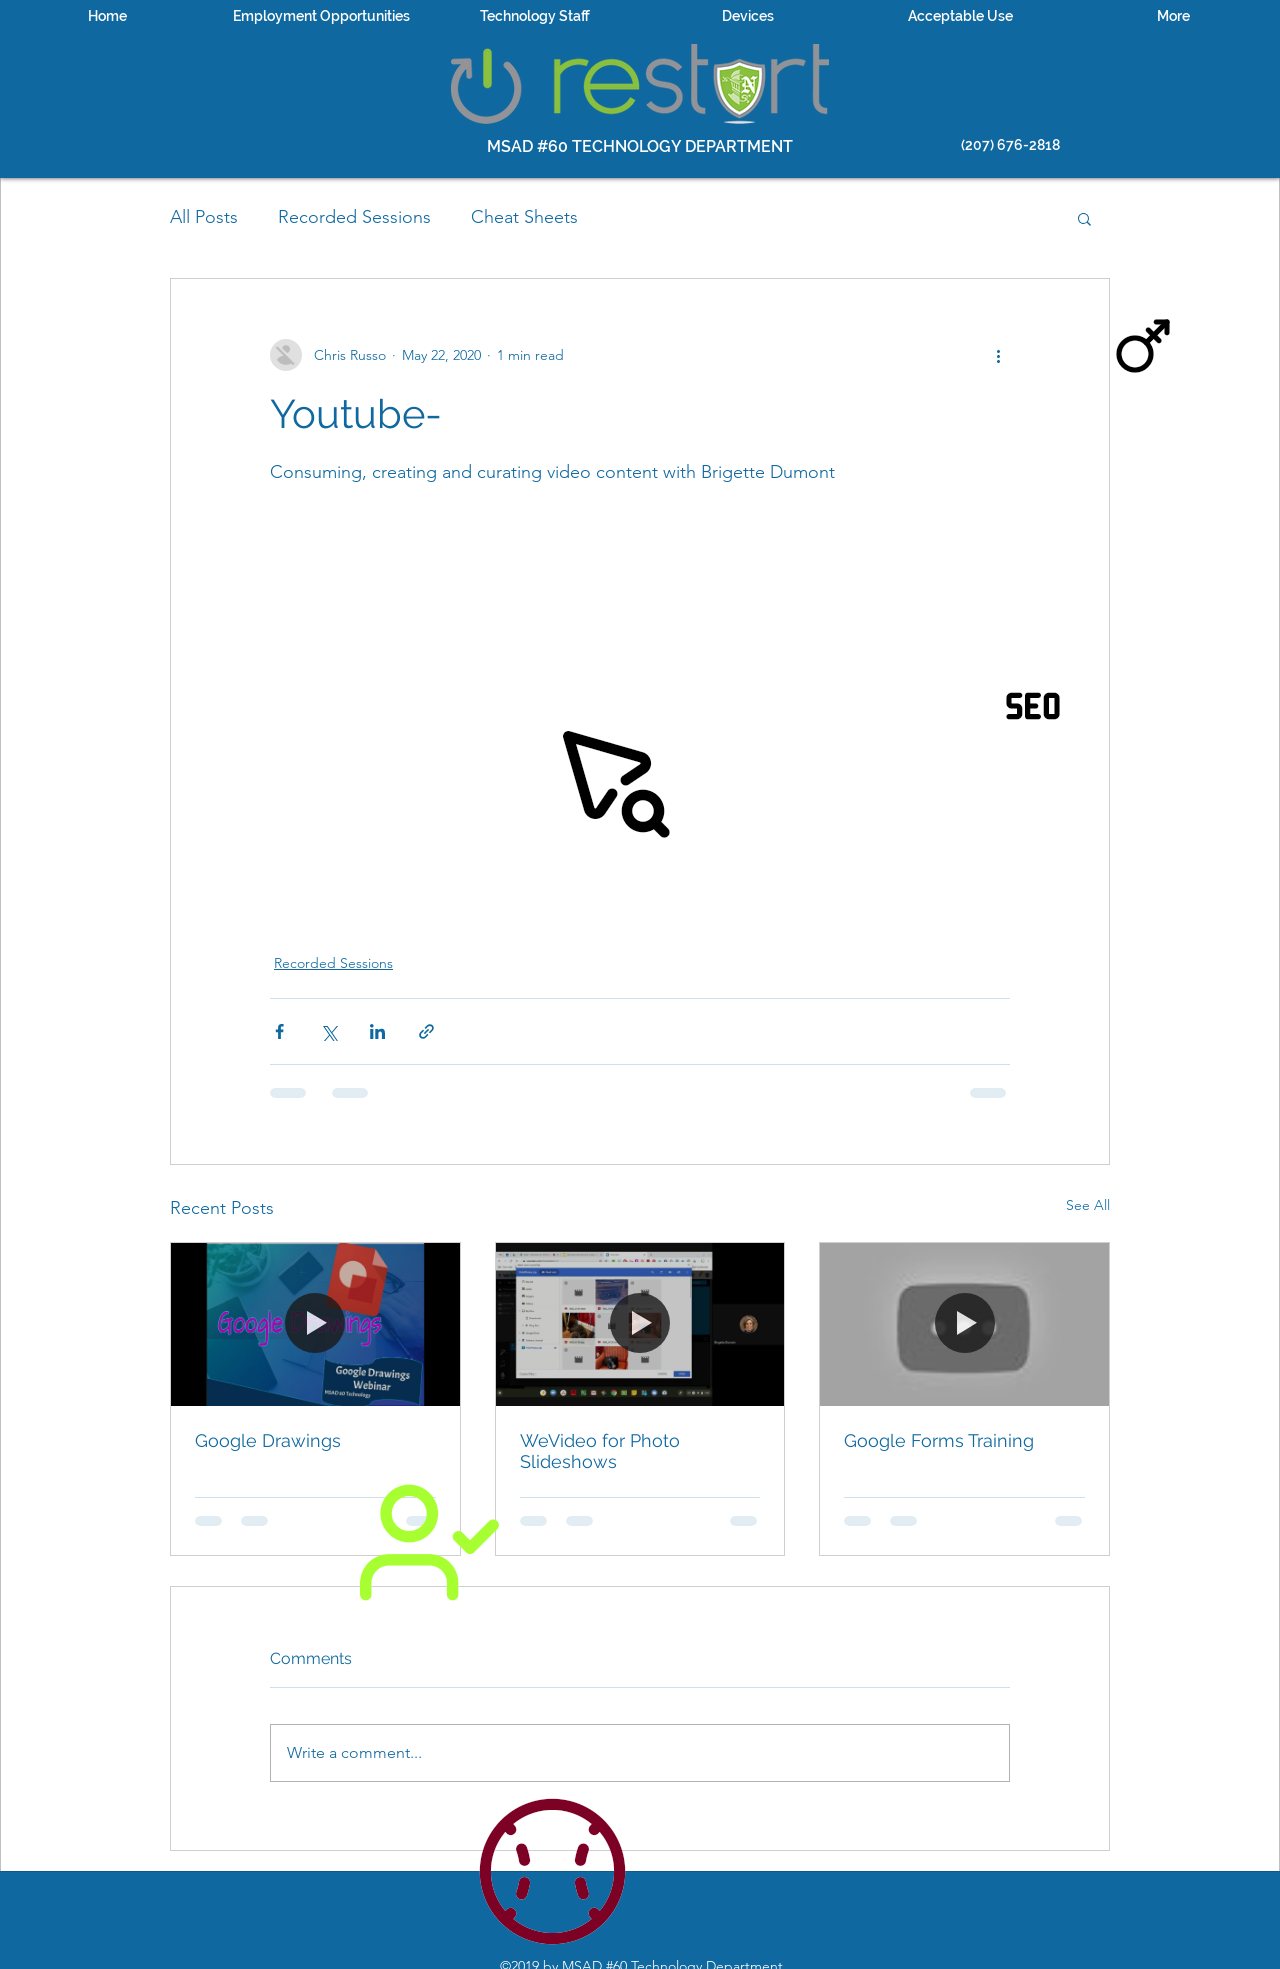 The width and height of the screenshot is (1280, 1969). I want to click on search for cursor or pointer settings, so click(611, 779).